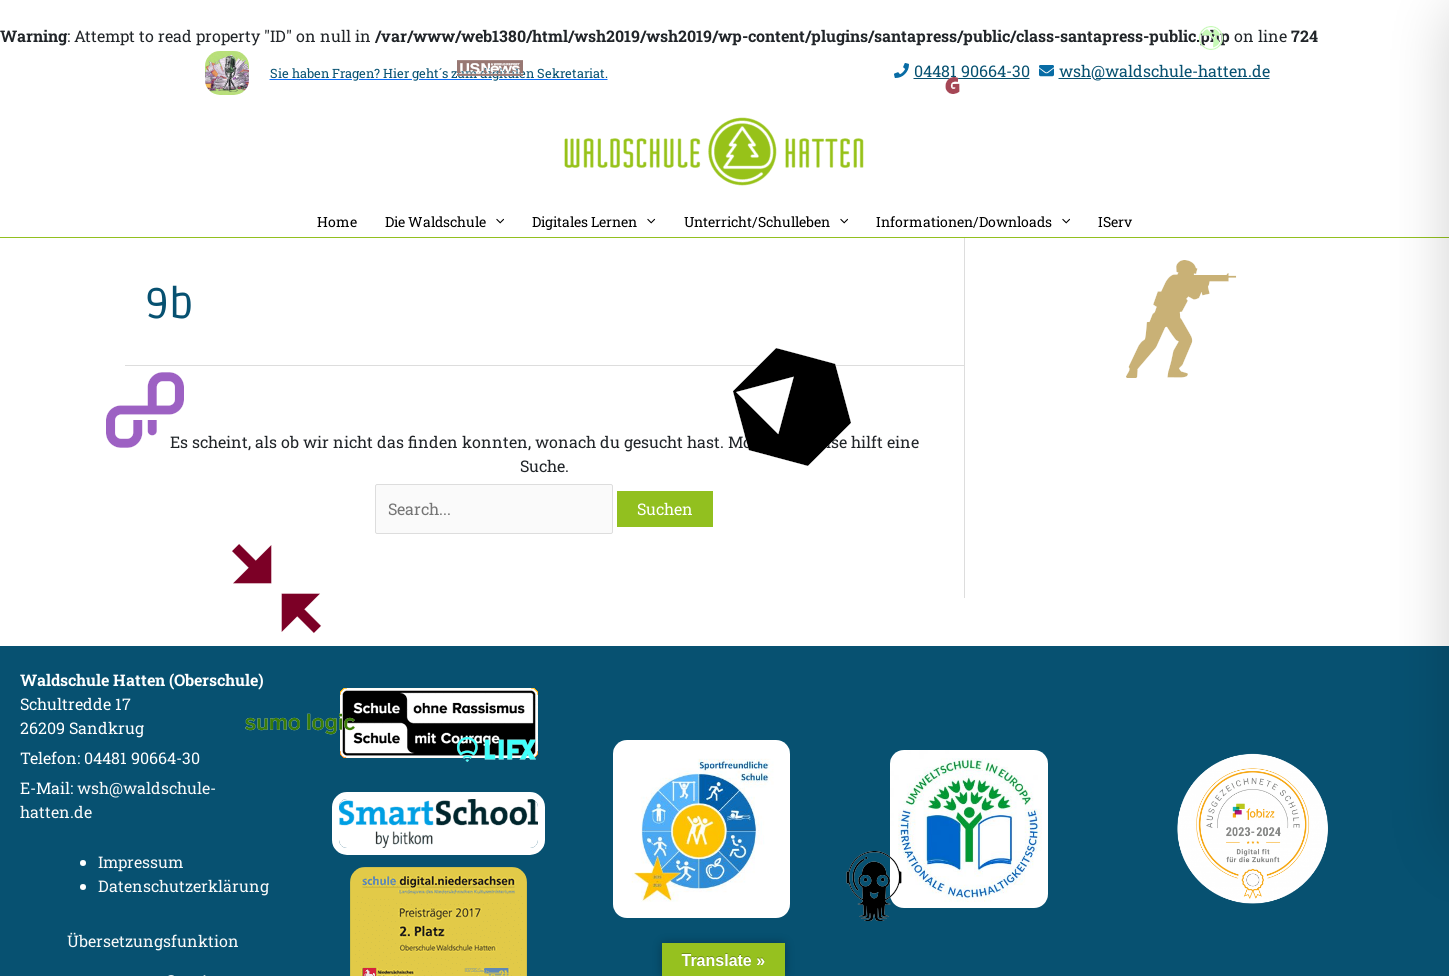 This screenshot has width=1449, height=976. Describe the element at coordinates (1211, 38) in the screenshot. I see `open Nuke compositing software` at that location.